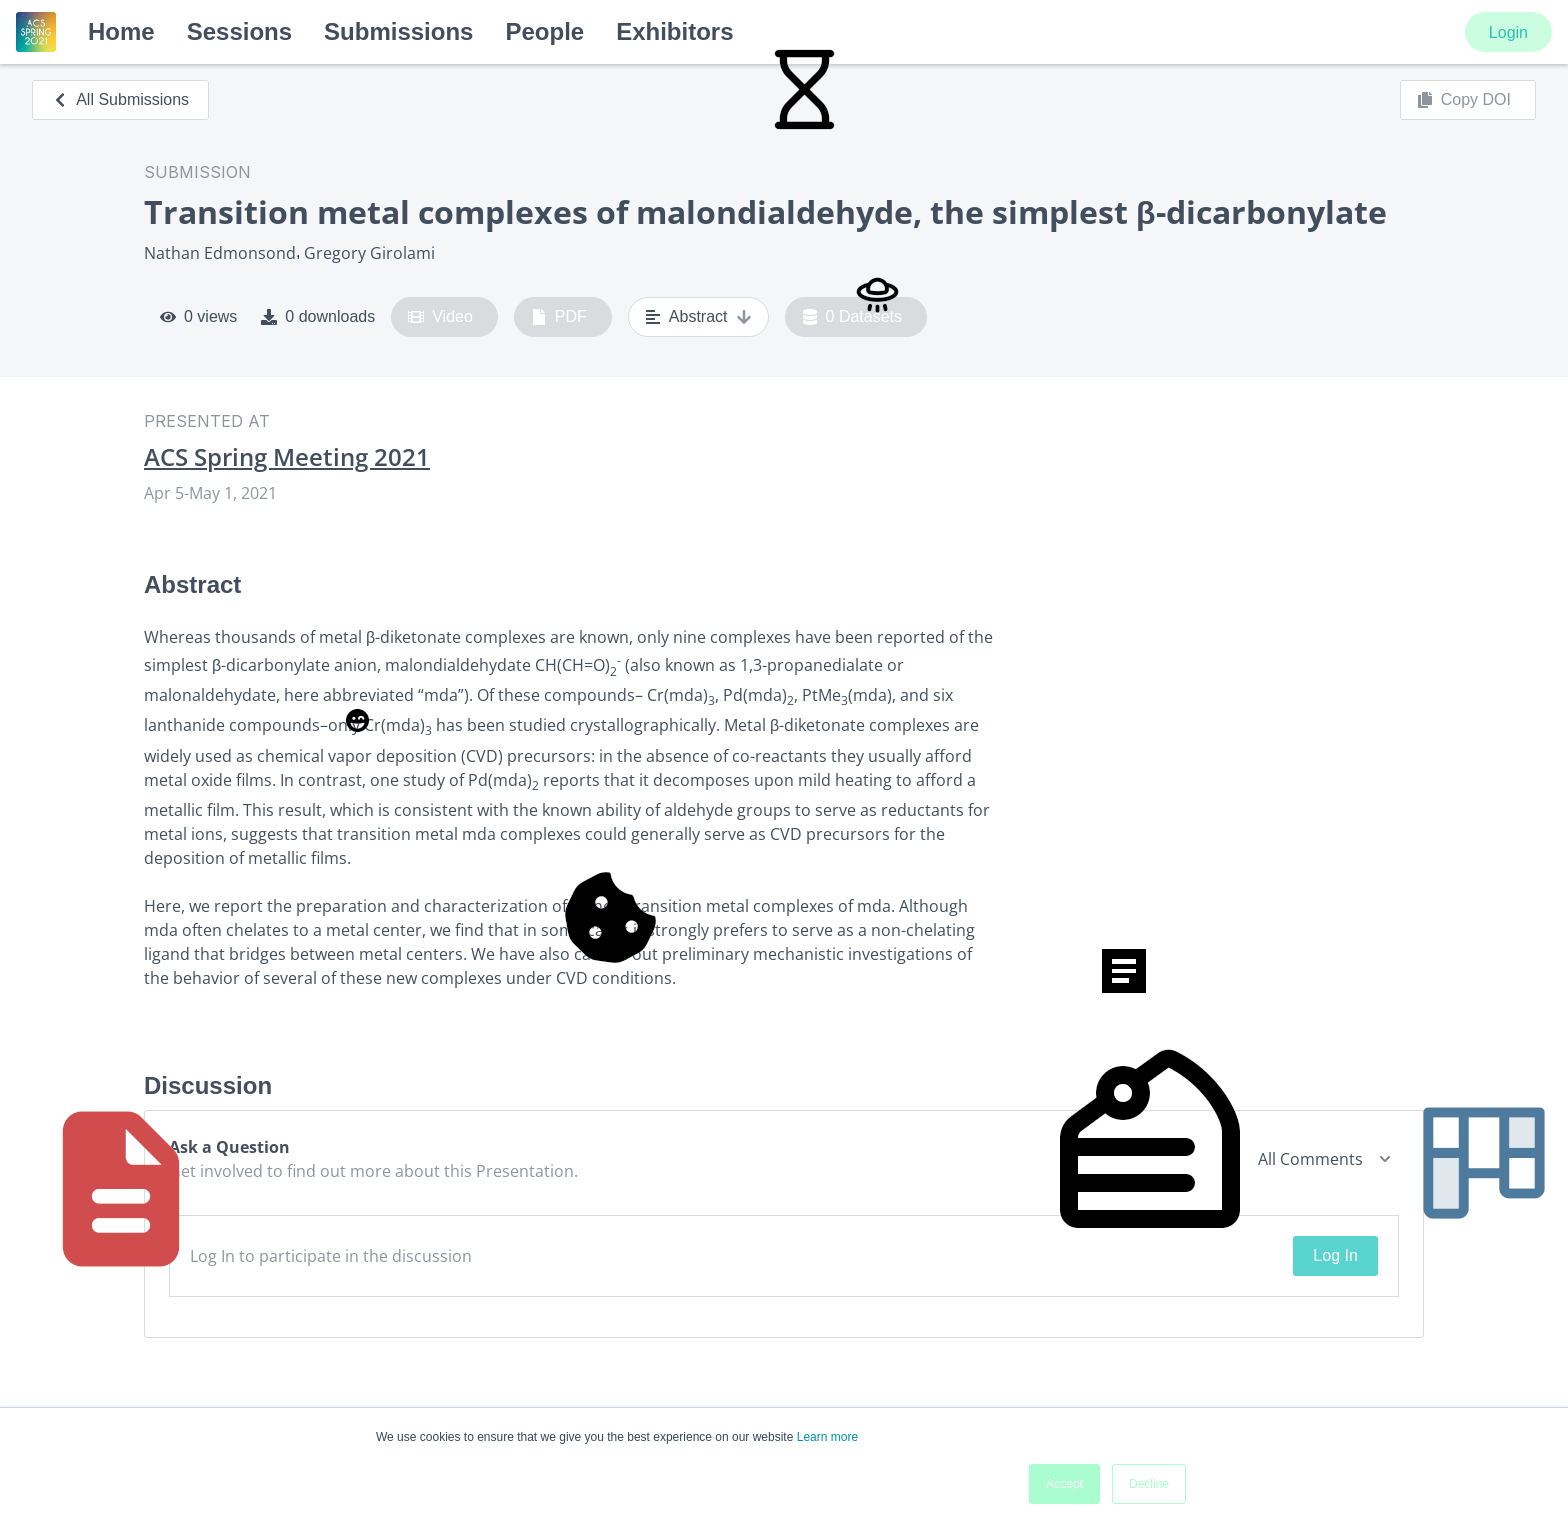 This screenshot has width=1568, height=1530. Describe the element at coordinates (610, 917) in the screenshot. I see `manage cookie preferences and privacy settings` at that location.